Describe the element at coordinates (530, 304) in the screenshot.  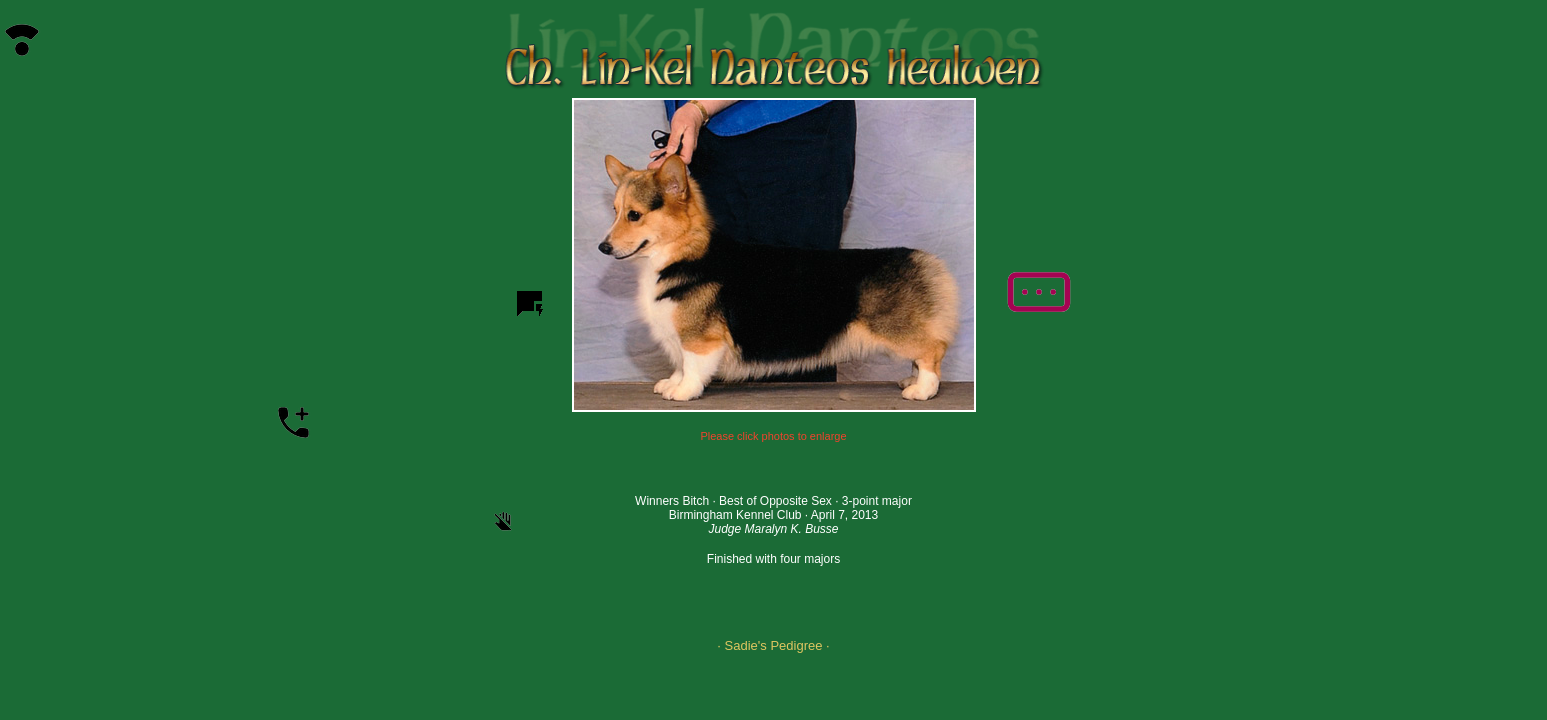
I see `send a quick reply to a message` at that location.